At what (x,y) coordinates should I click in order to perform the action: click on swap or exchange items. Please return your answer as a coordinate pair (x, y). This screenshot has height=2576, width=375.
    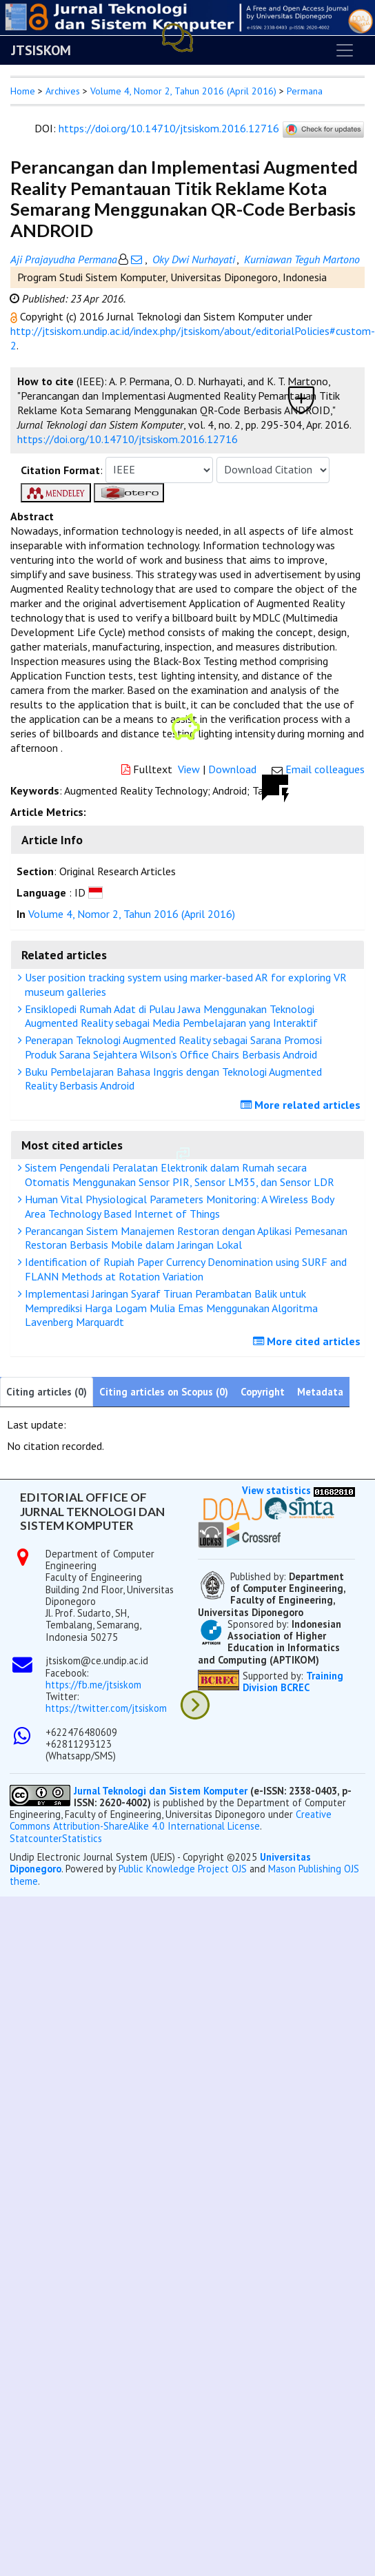
    Looking at the image, I should click on (183, 1154).